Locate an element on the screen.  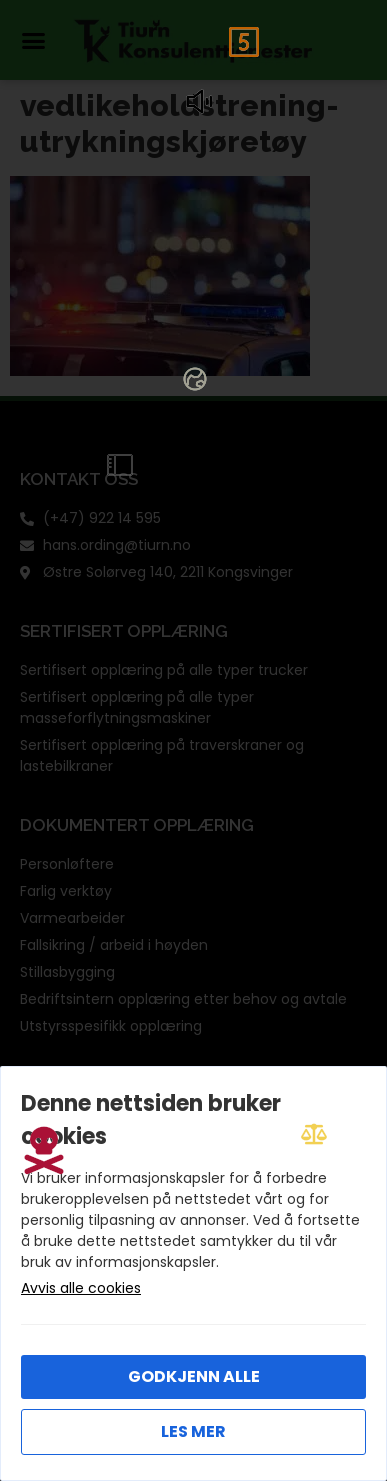
toggle the sidebar panel is located at coordinates (120, 465).